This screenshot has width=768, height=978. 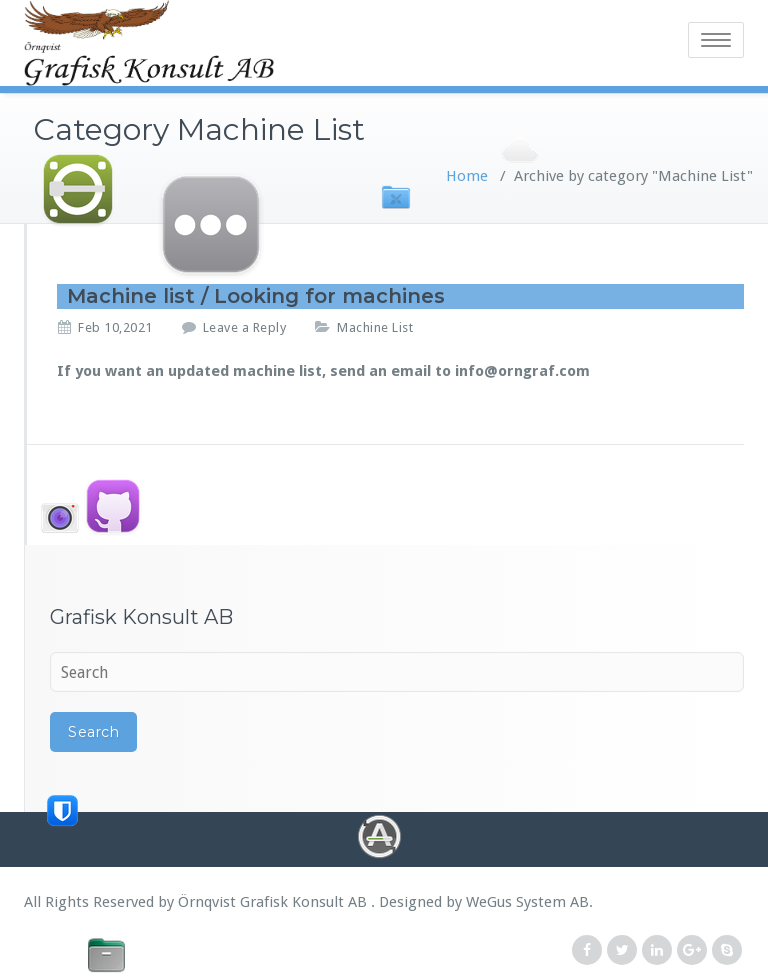 I want to click on open bitwarden password manager, so click(x=62, y=810).